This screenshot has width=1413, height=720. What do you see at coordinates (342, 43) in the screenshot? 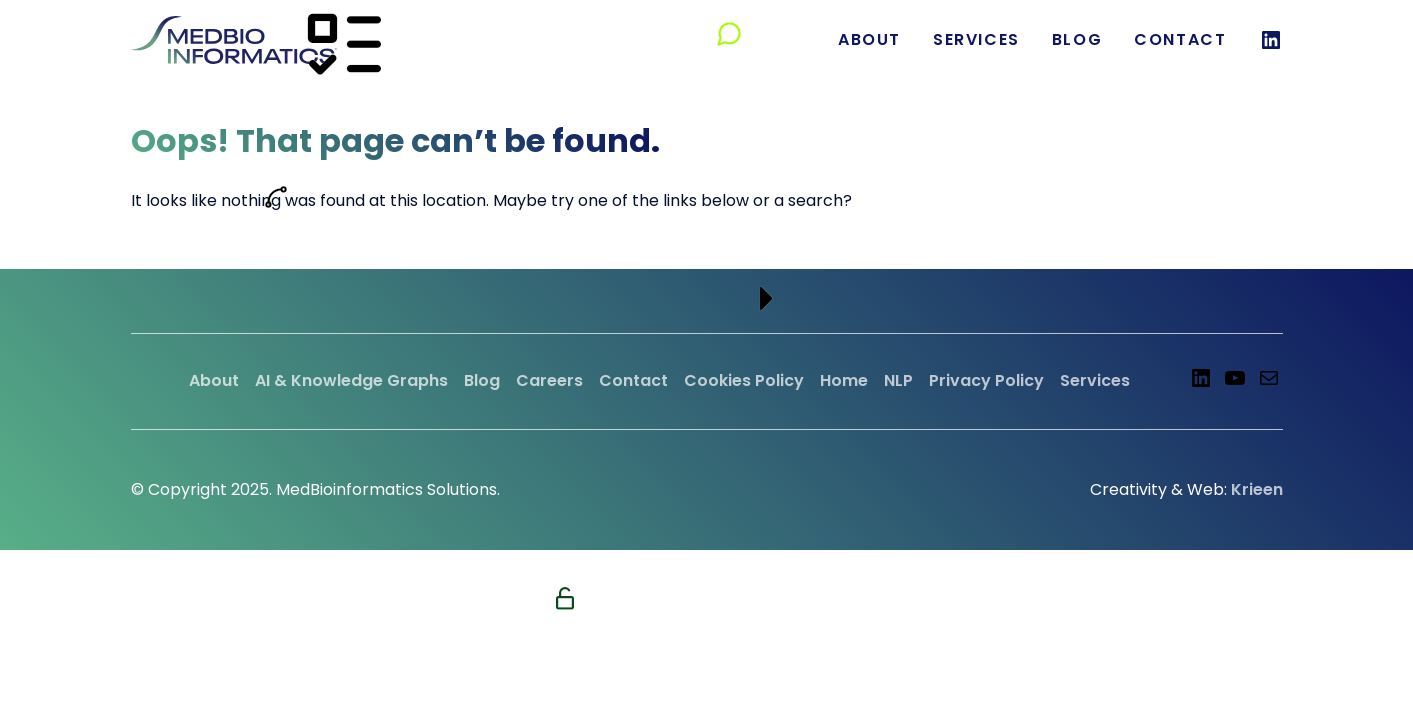
I see `view task list or checklist` at bounding box center [342, 43].